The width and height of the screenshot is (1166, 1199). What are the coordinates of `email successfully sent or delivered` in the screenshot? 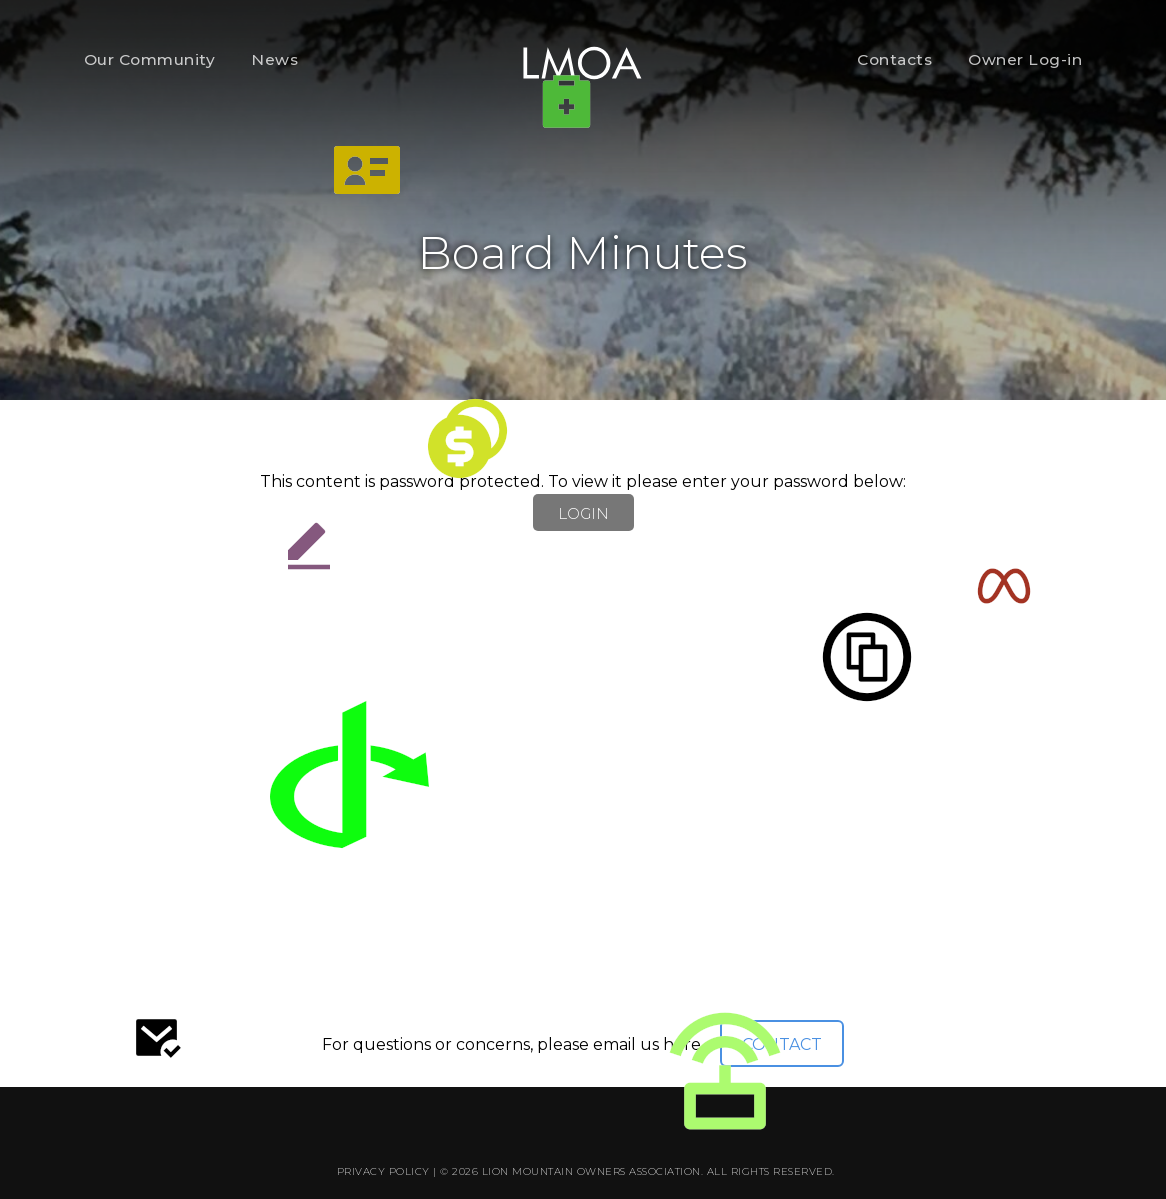 It's located at (156, 1037).